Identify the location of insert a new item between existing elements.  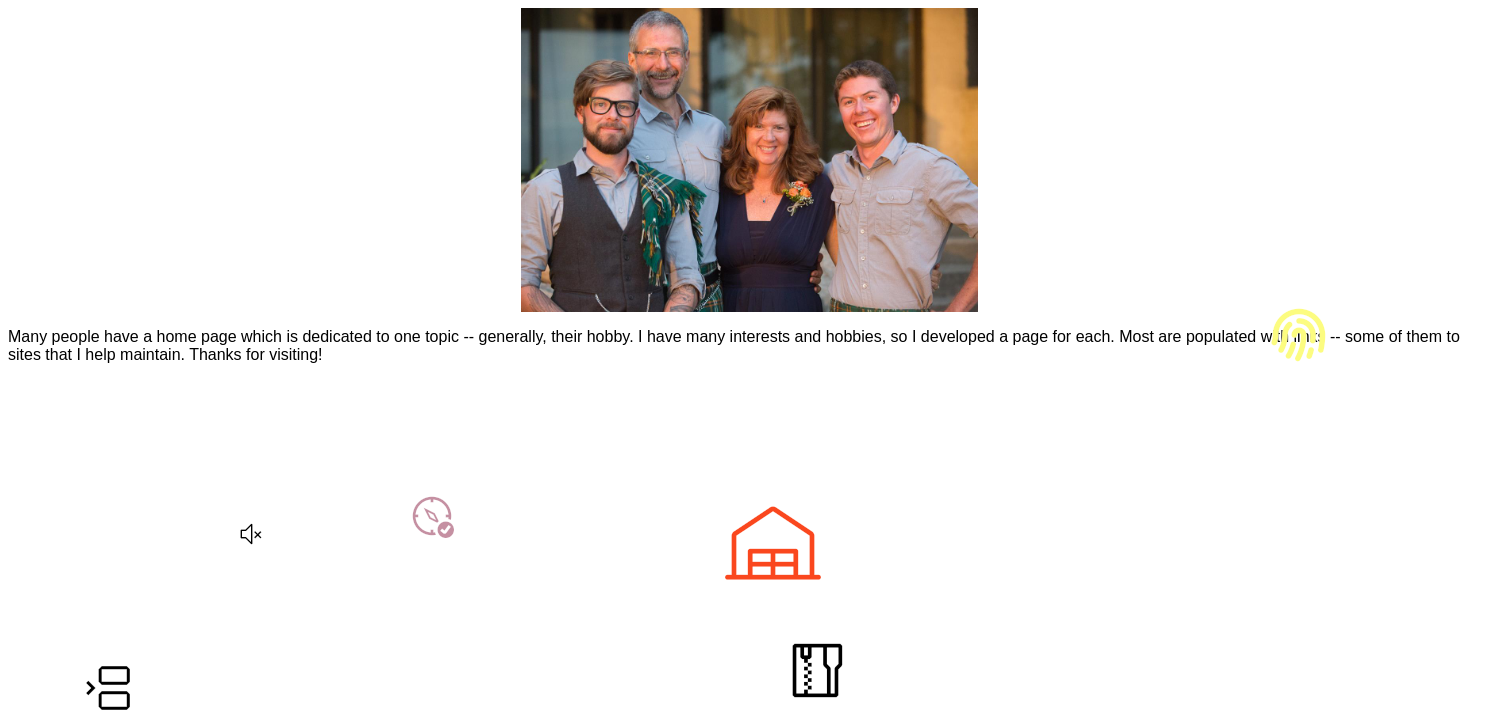
(108, 688).